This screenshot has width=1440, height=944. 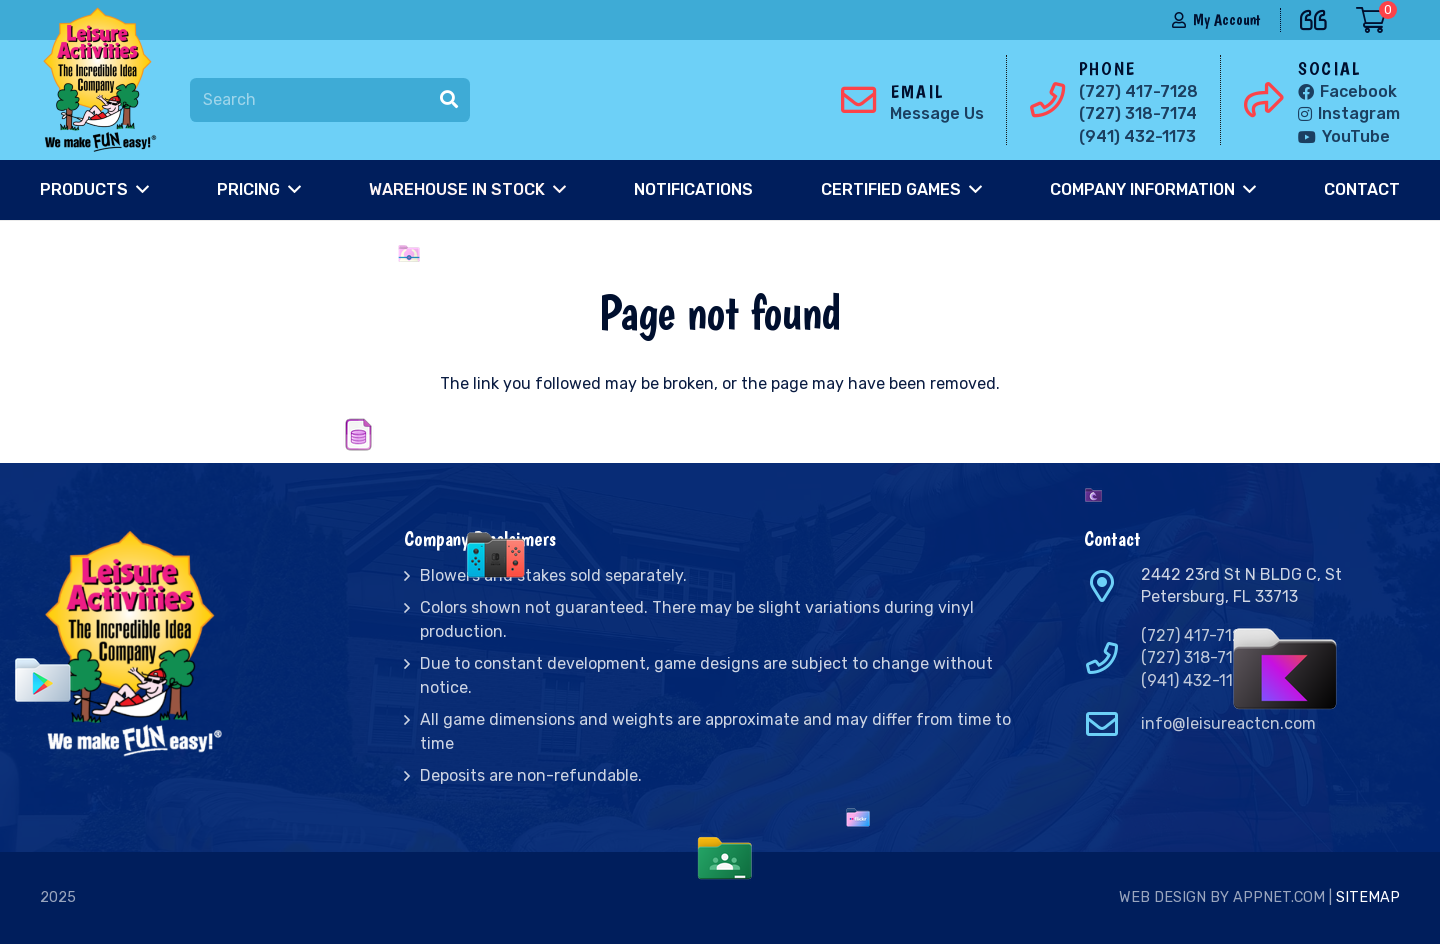 I want to click on open folder containing google play store downloads, so click(x=42, y=681).